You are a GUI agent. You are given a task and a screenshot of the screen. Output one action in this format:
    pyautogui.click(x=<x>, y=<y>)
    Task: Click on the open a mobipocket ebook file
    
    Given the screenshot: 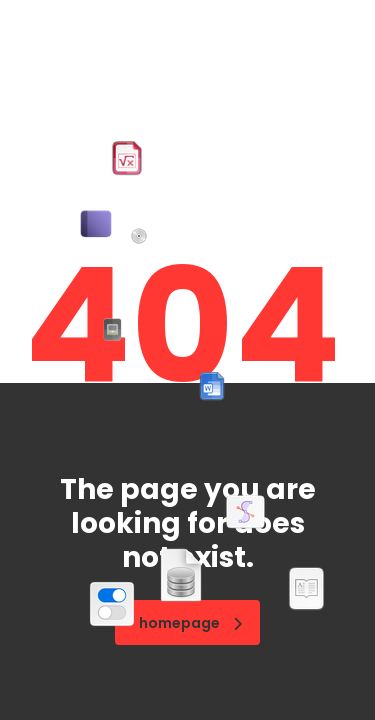 What is the action you would take?
    pyautogui.click(x=306, y=588)
    